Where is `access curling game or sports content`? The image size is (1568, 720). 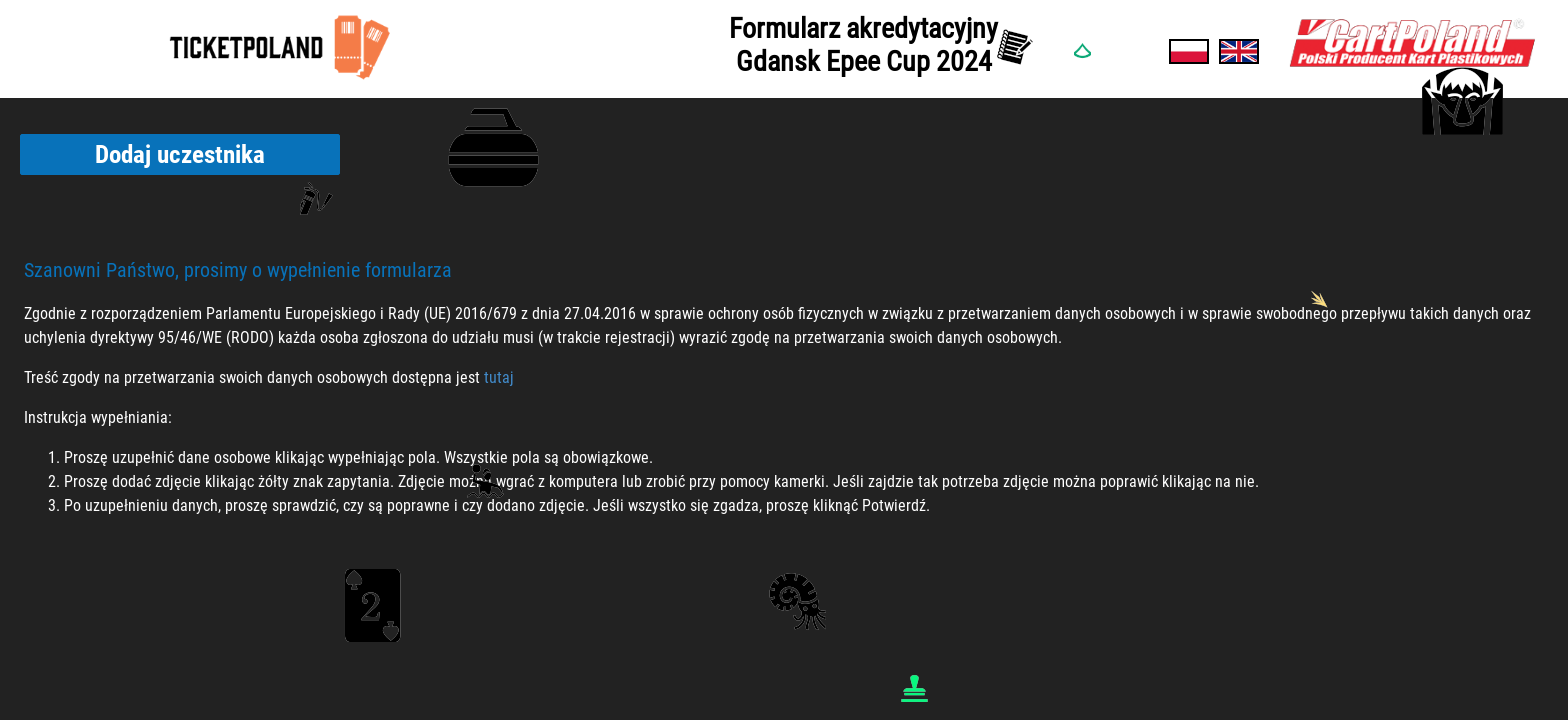 access curling game or sports content is located at coordinates (493, 141).